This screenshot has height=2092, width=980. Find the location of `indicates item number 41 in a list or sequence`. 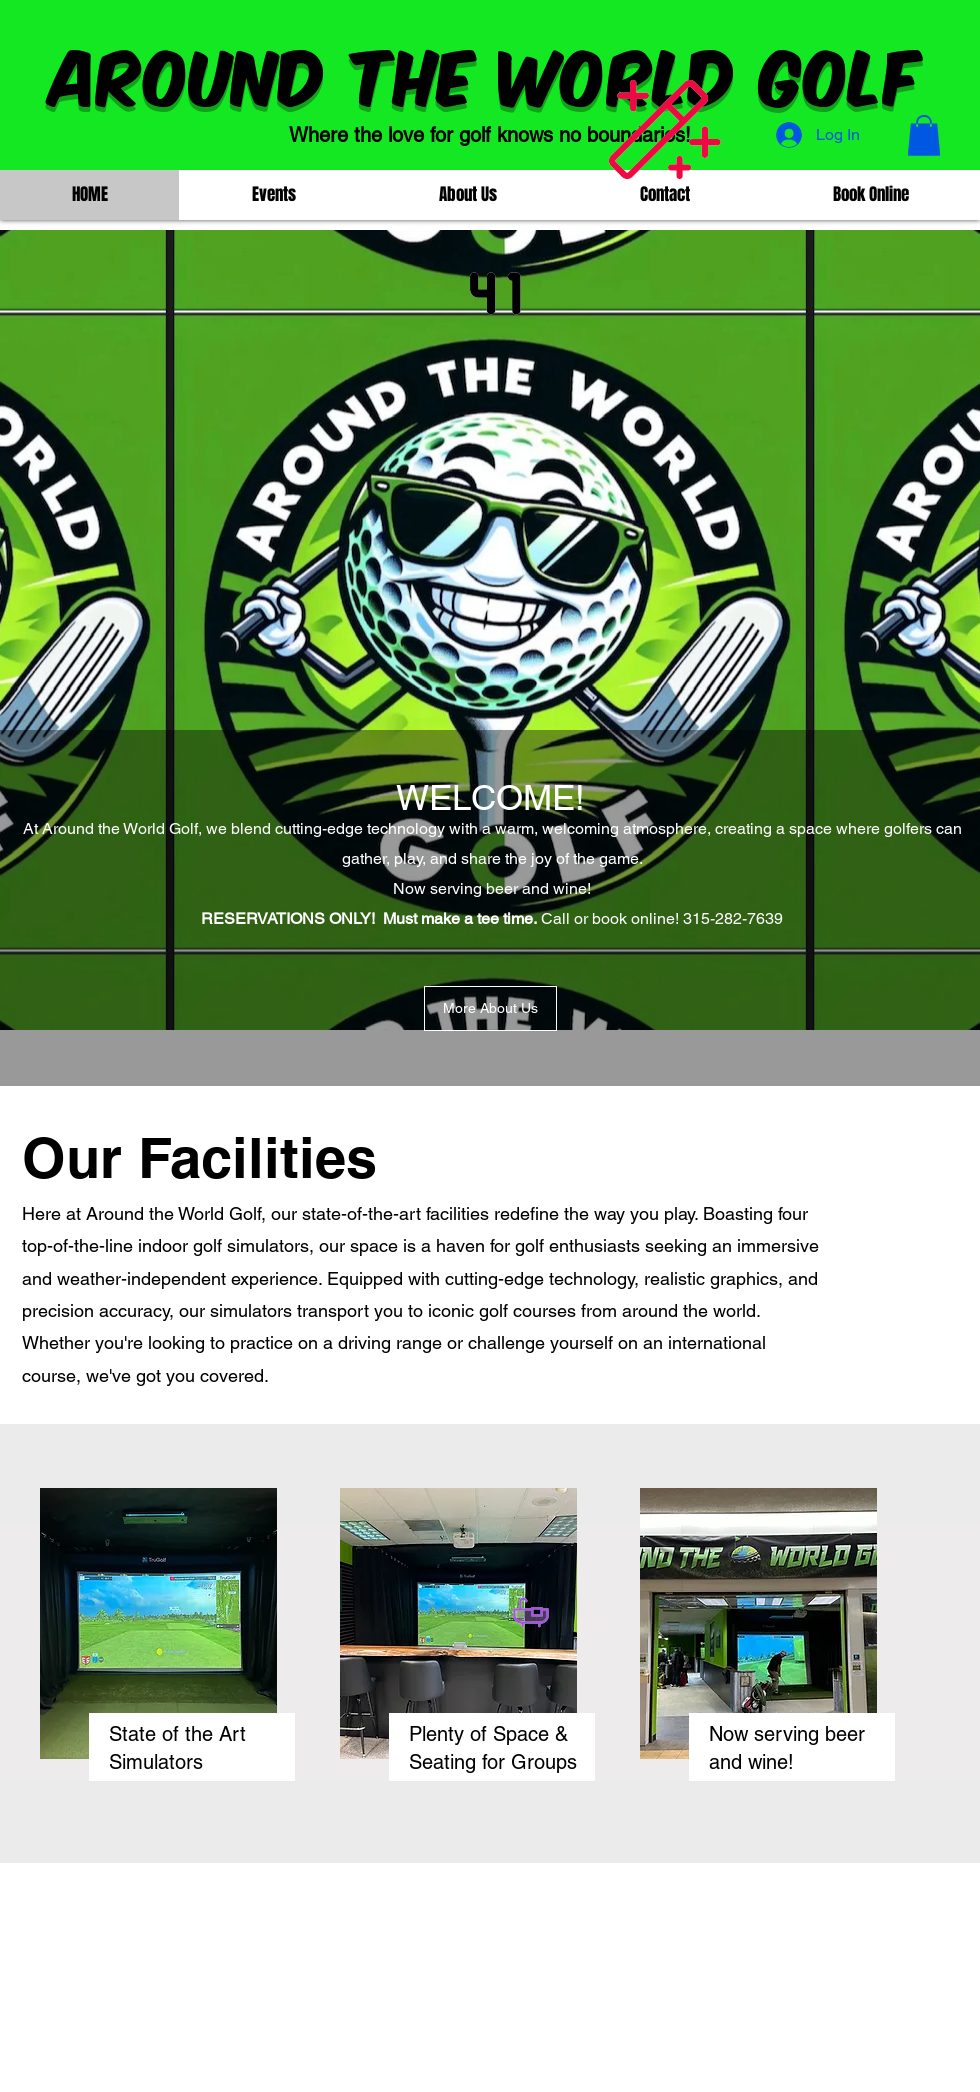

indicates item number 41 in a list or sequence is located at coordinates (499, 293).